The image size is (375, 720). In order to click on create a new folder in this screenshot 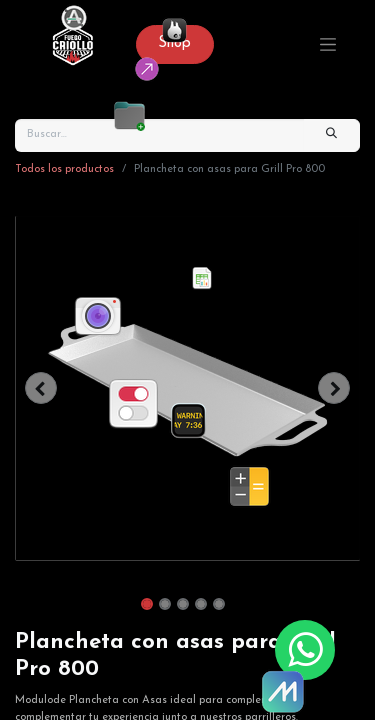, I will do `click(129, 115)`.